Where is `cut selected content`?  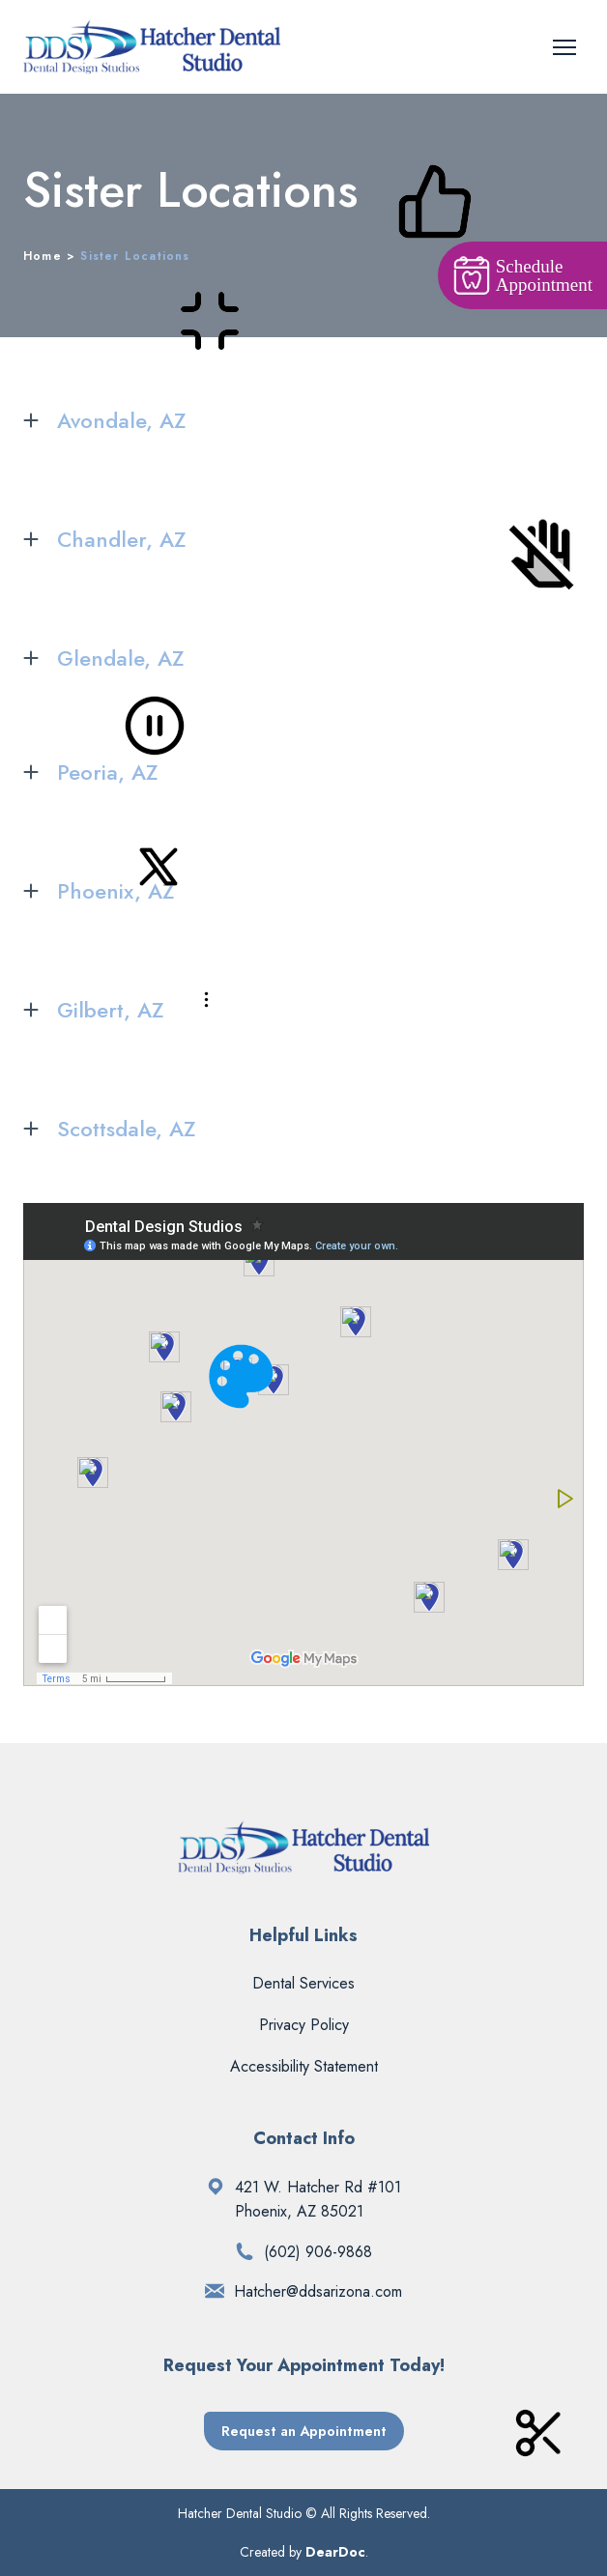 cut selected content is located at coordinates (539, 2433).